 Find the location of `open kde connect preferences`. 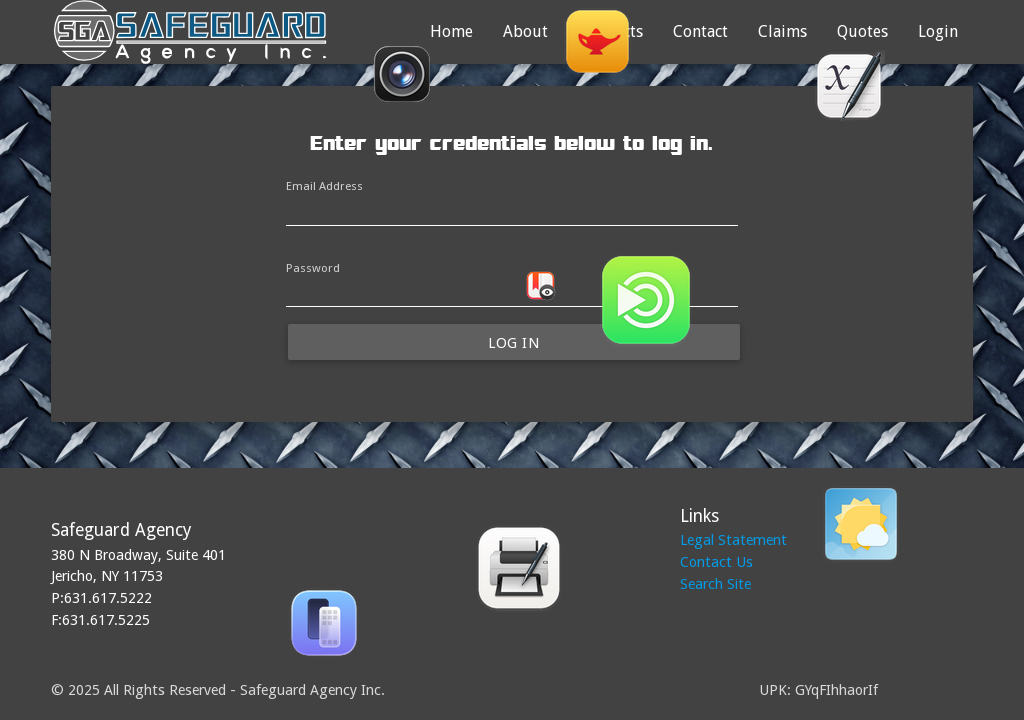

open kde connect preferences is located at coordinates (324, 623).